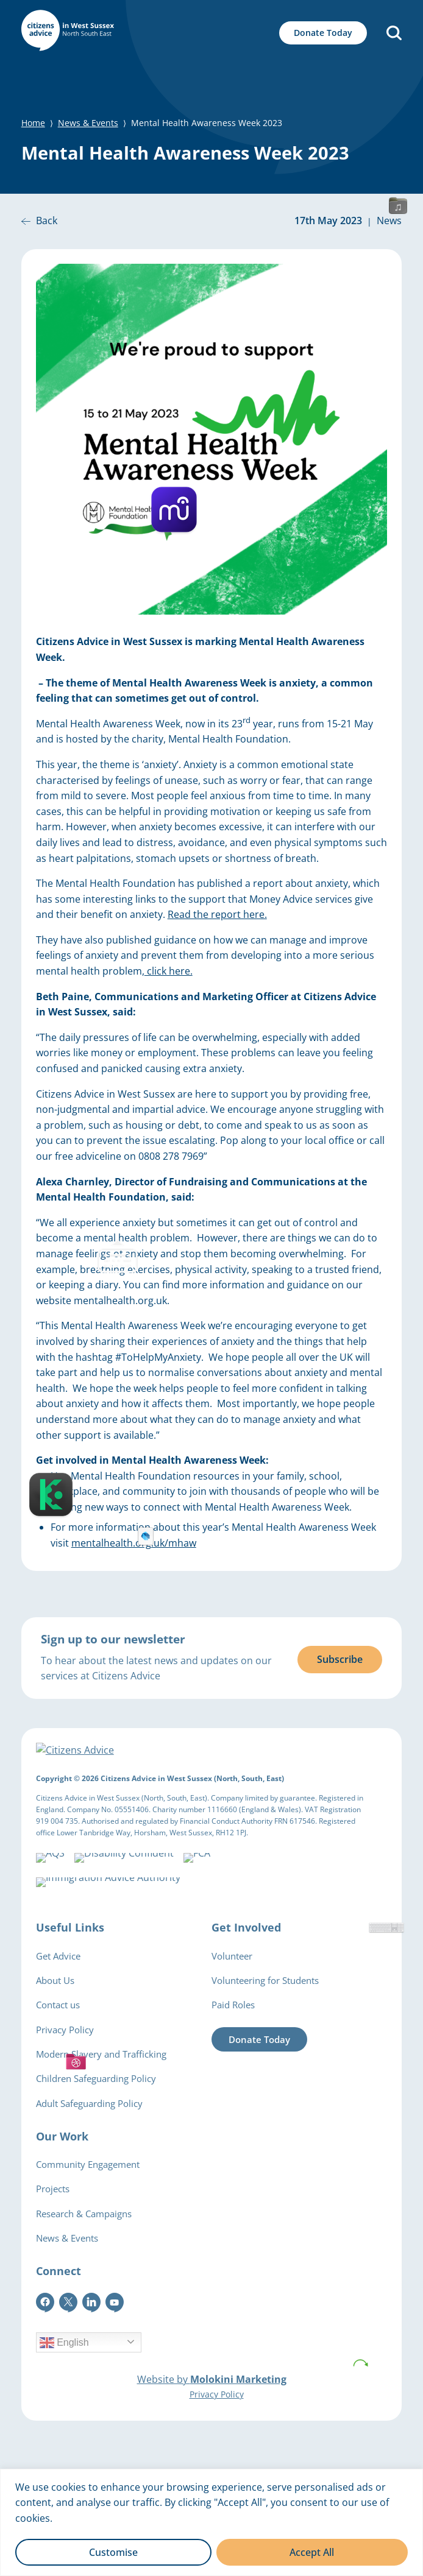 This screenshot has width=423, height=2576. What do you see at coordinates (360, 2363) in the screenshot?
I see `redo the last undone action` at bounding box center [360, 2363].